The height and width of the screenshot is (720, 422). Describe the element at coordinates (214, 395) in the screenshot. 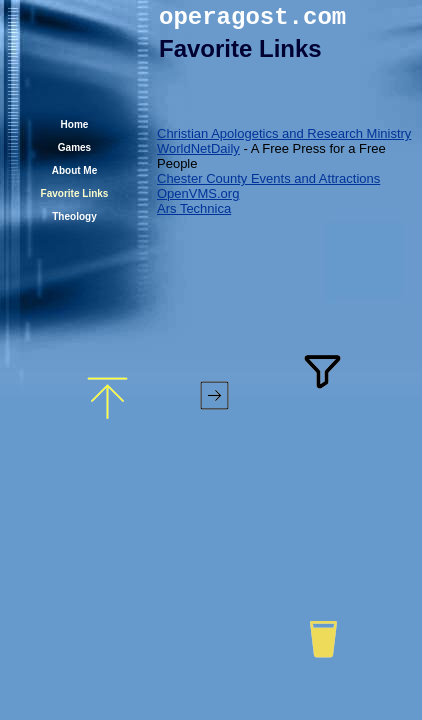

I see `navigate to the next item or screen` at that location.